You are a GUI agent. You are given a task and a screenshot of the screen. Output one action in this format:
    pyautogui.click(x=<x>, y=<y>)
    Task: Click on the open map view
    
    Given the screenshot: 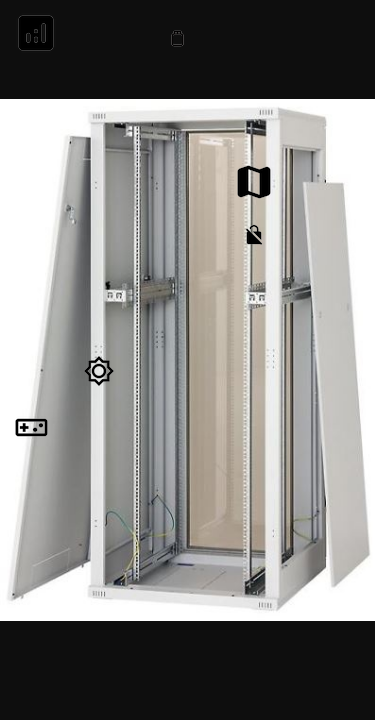 What is the action you would take?
    pyautogui.click(x=254, y=182)
    